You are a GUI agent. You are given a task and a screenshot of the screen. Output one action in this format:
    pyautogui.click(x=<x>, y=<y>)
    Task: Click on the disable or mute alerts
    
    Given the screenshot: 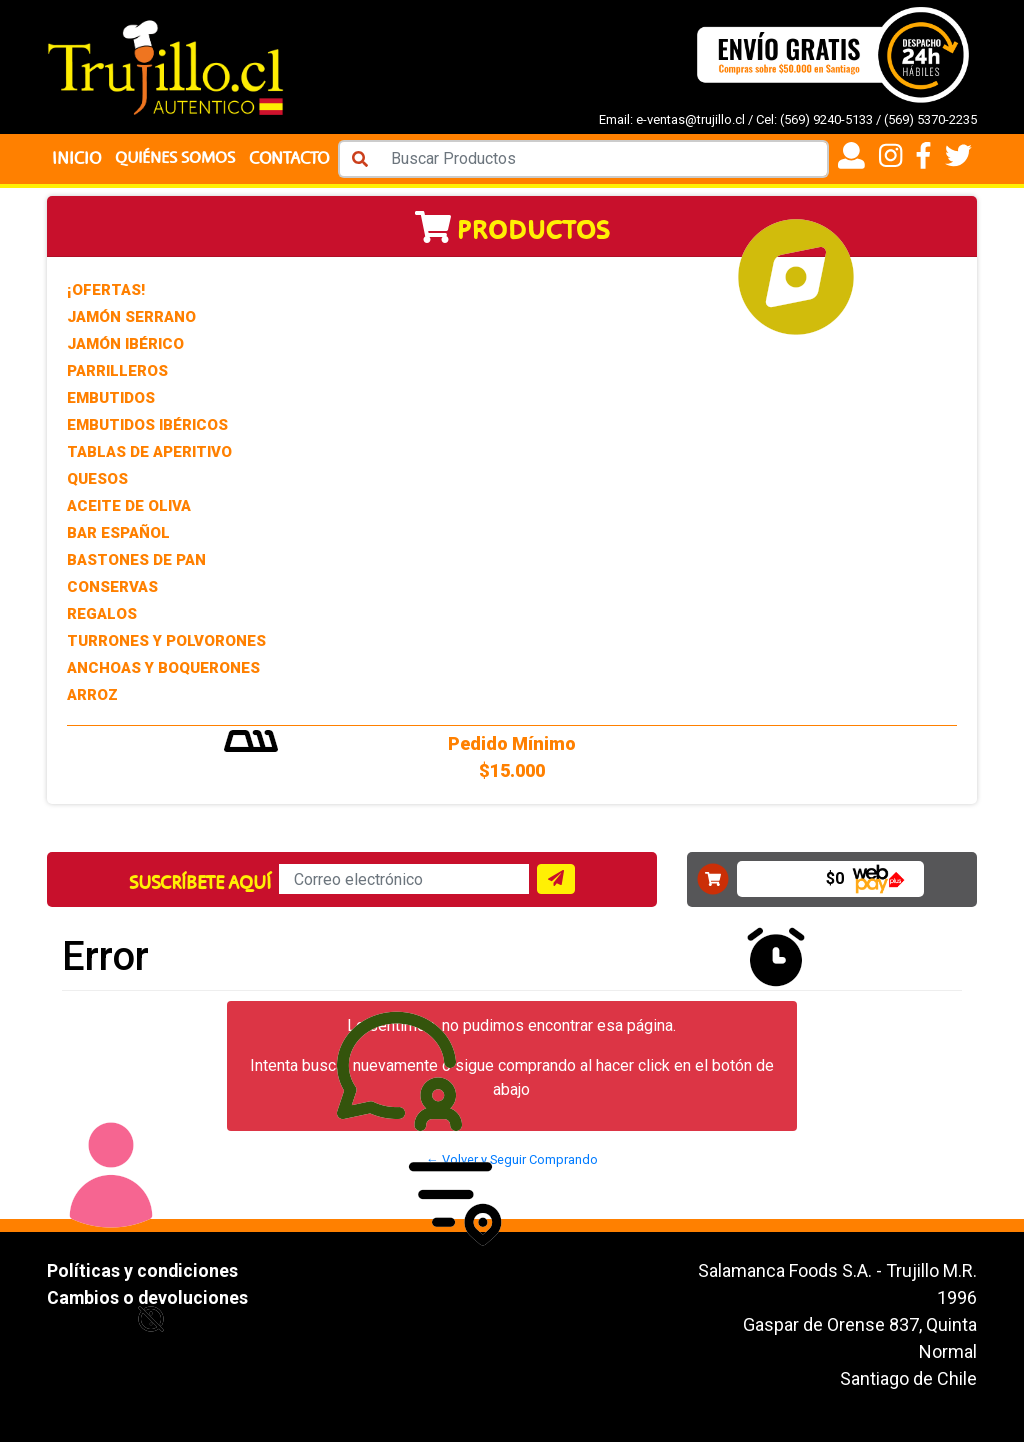 What is the action you would take?
    pyautogui.click(x=151, y=1319)
    